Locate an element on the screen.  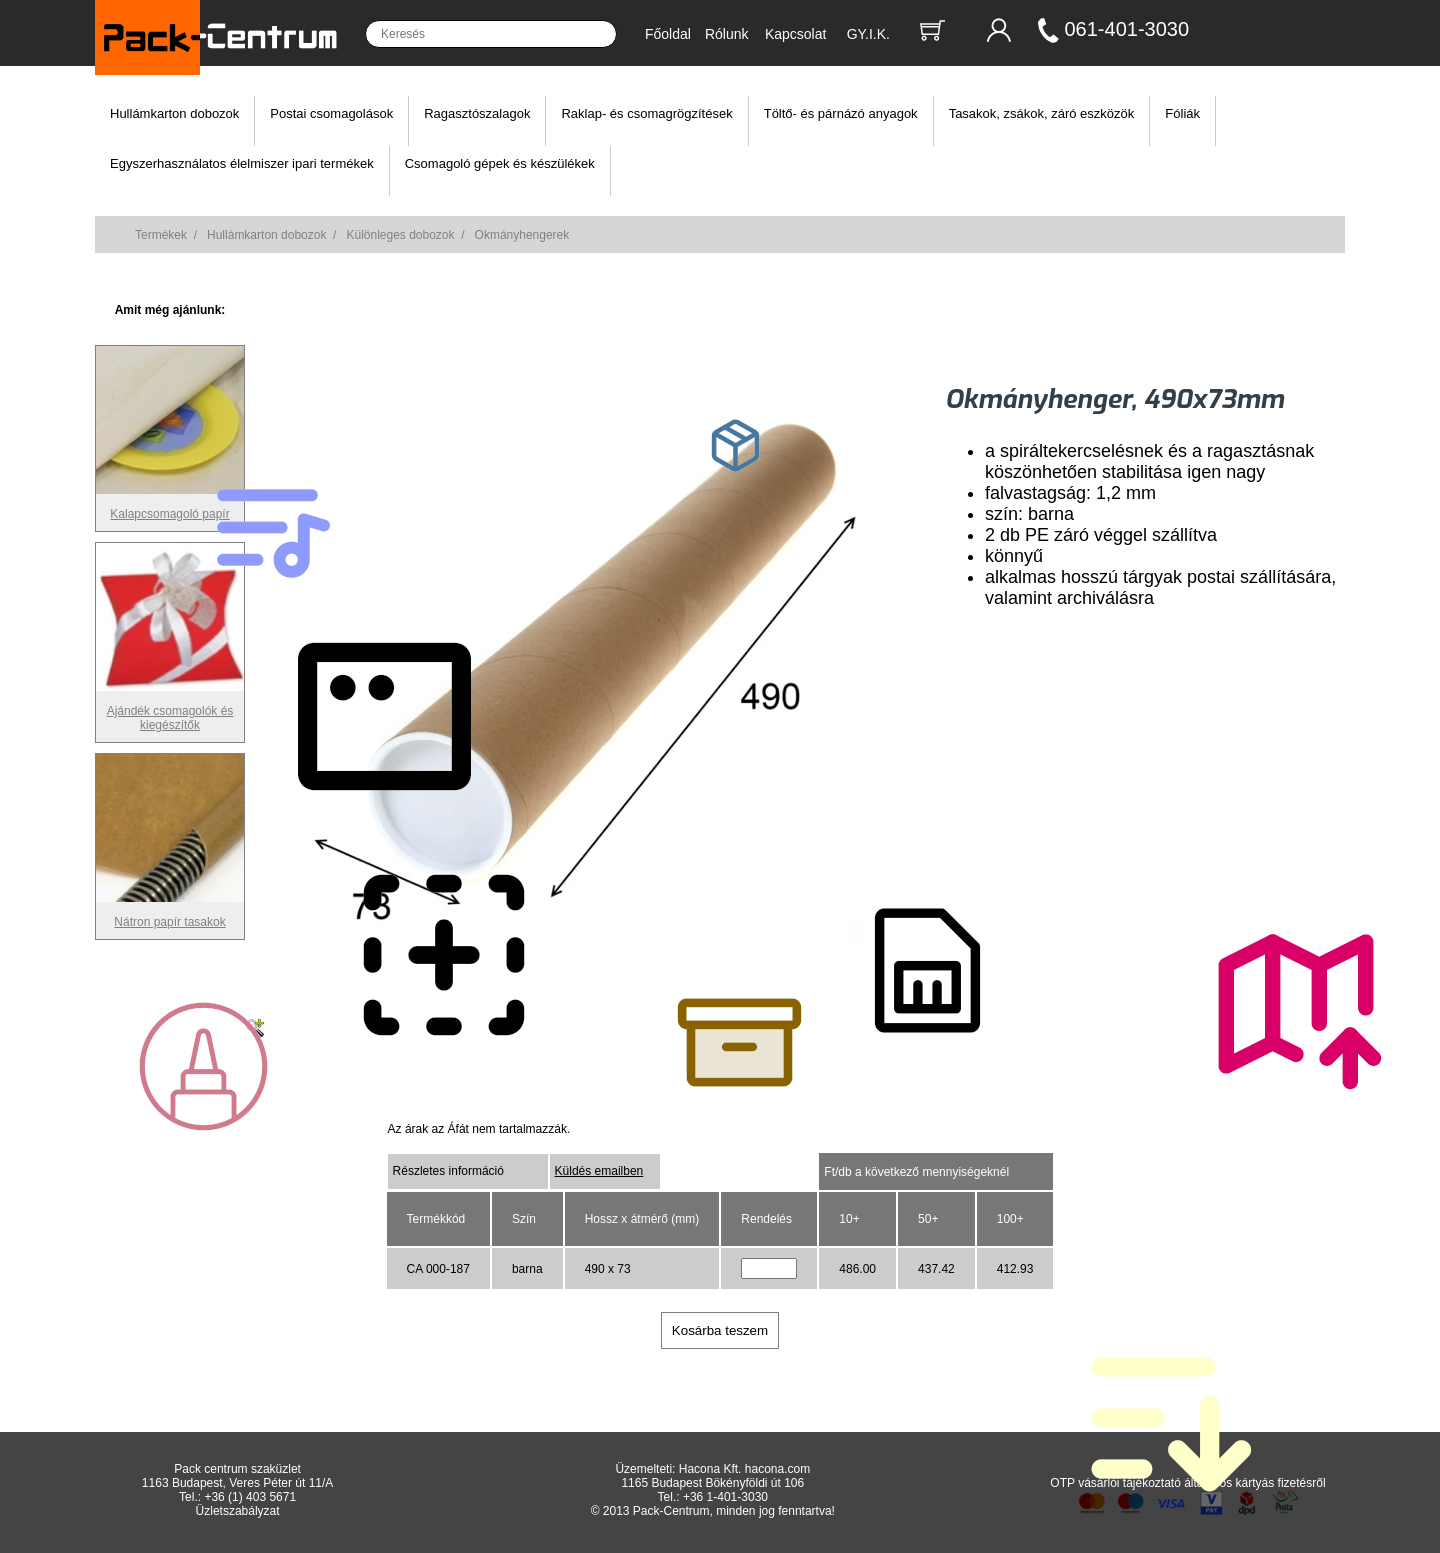
manage sim card settings is located at coordinates (927, 970).